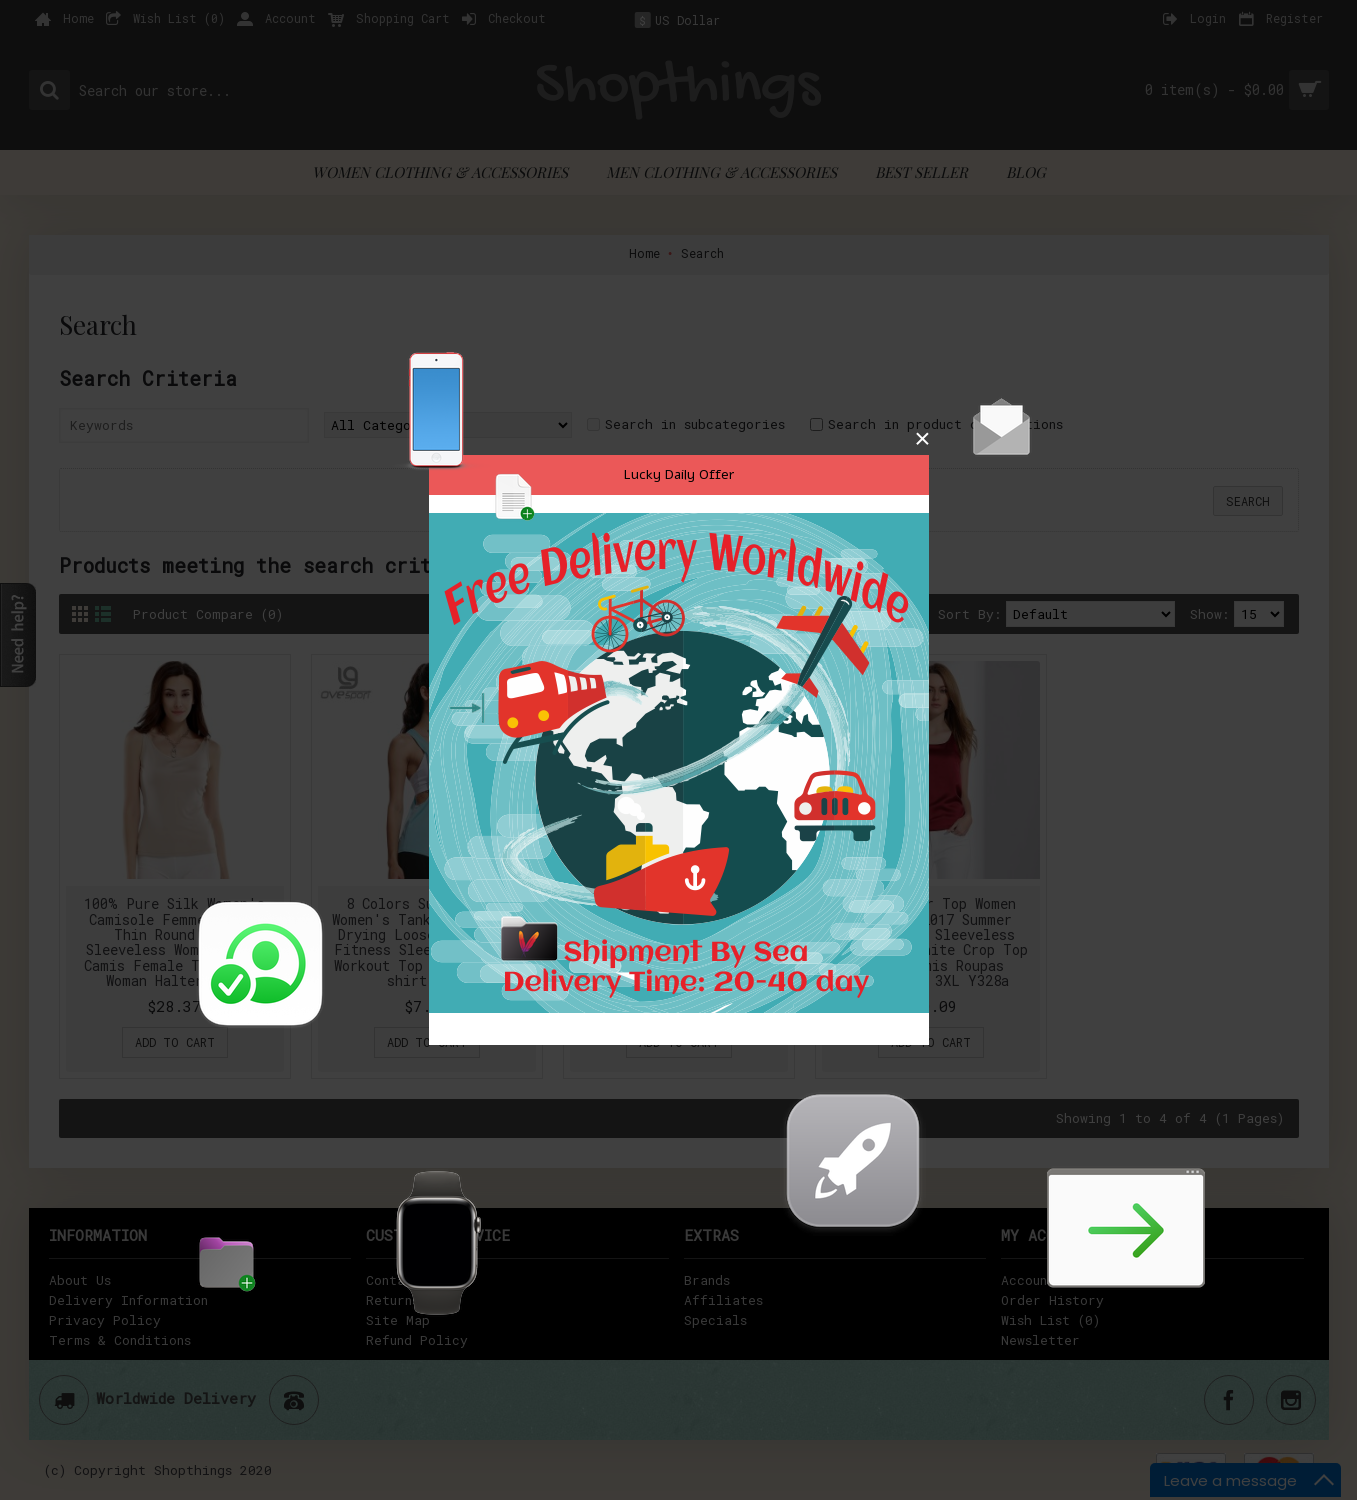 This screenshot has height=1500, width=1357. Describe the element at coordinates (437, 1243) in the screenshot. I see `apple watch series 6 device icon` at that location.